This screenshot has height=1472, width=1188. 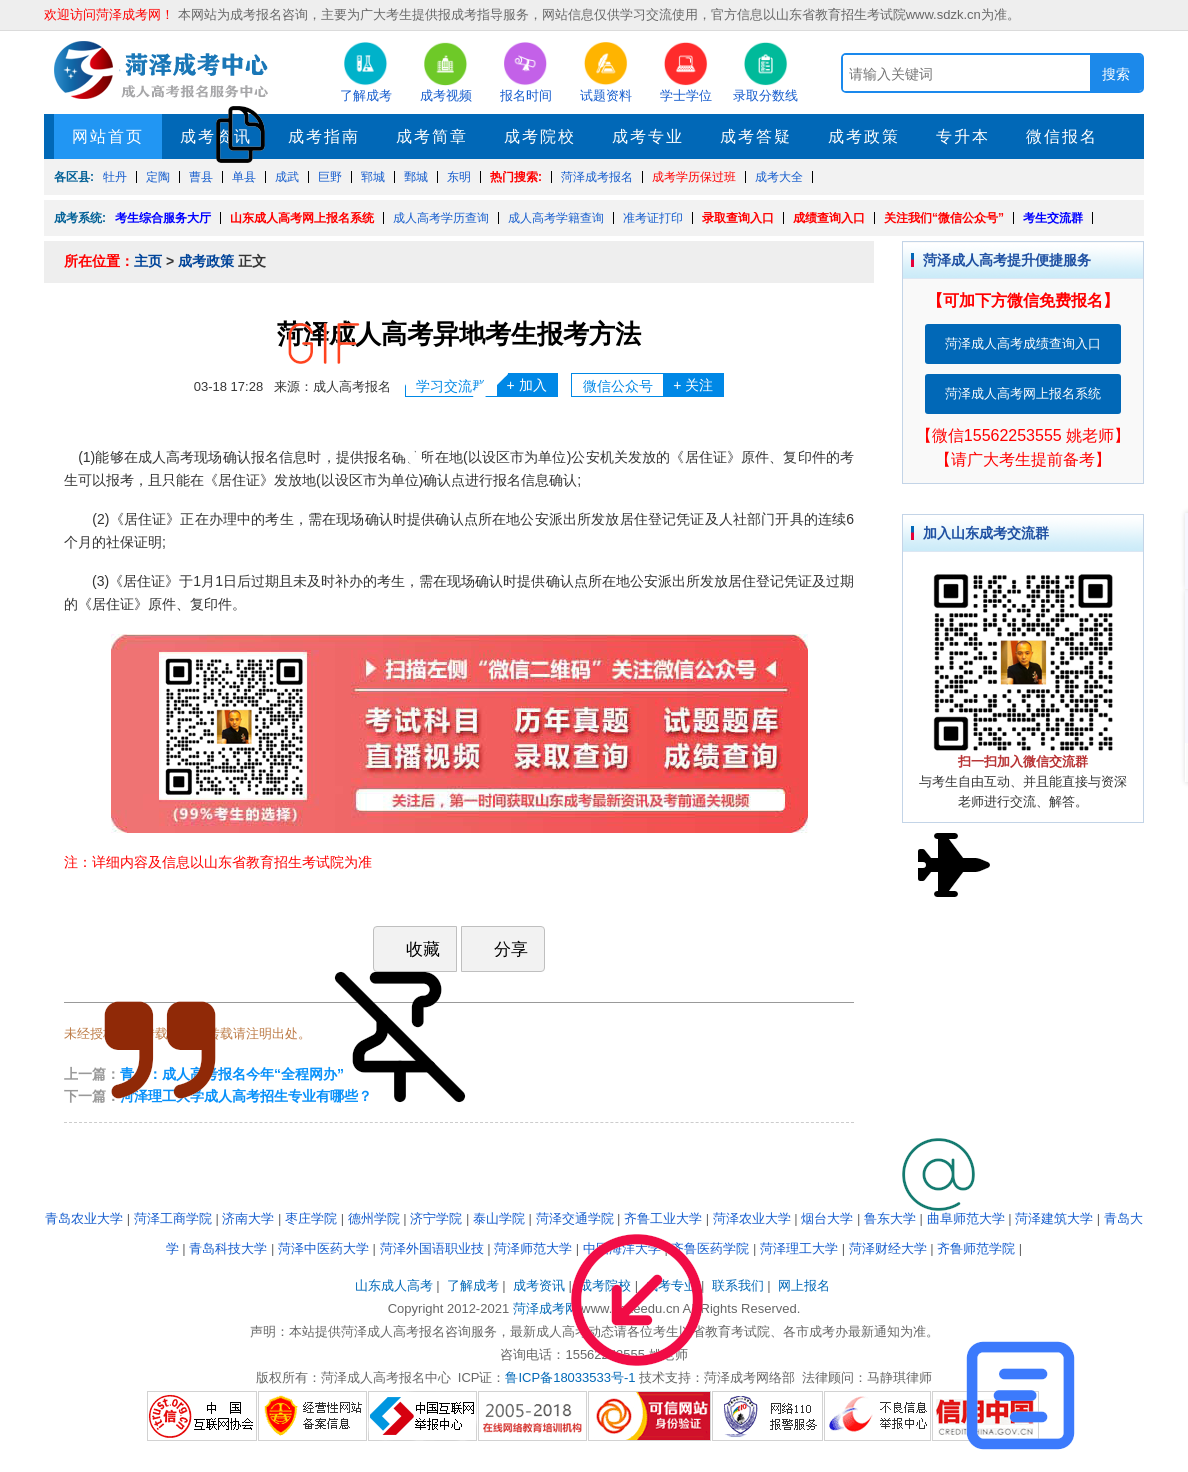 I want to click on insert a quotation or blockquote, so click(x=160, y=1050).